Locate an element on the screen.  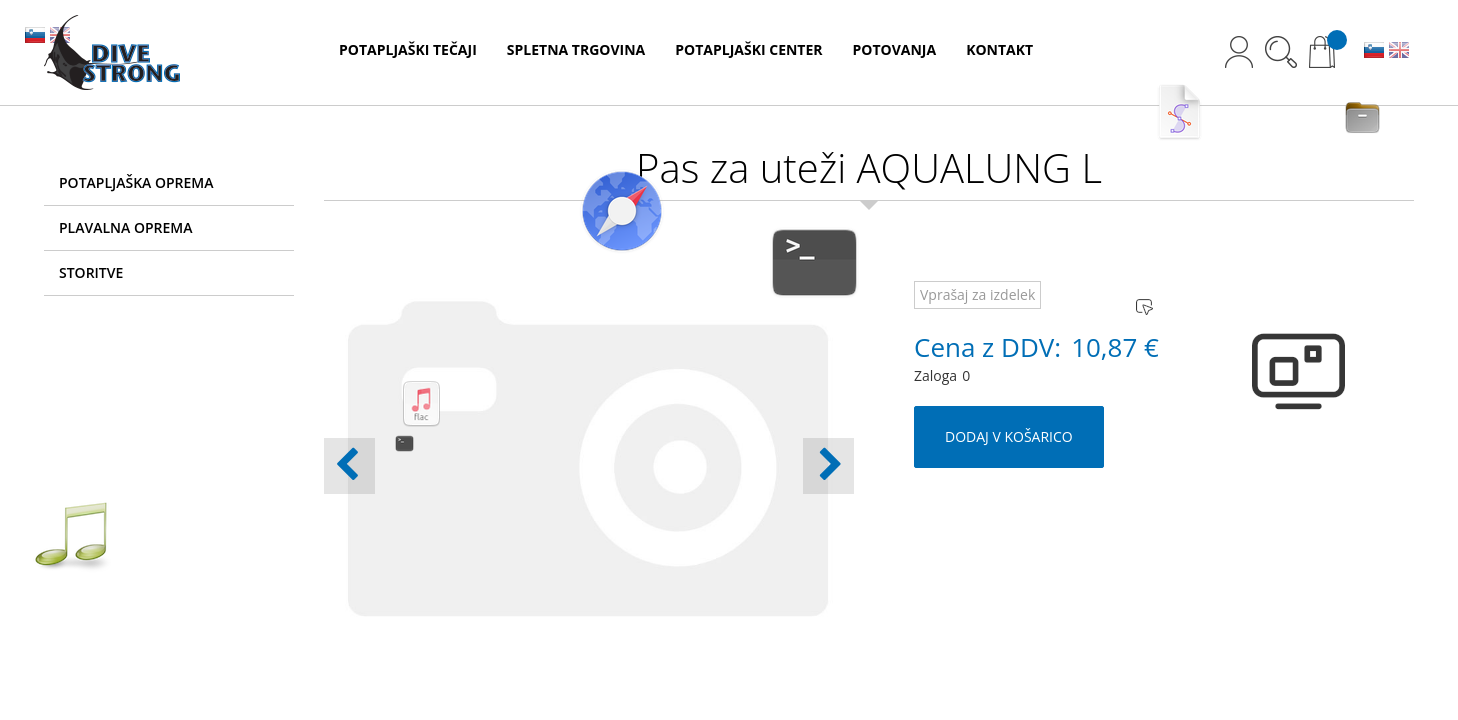
an SVG image file is located at coordinates (1179, 112).